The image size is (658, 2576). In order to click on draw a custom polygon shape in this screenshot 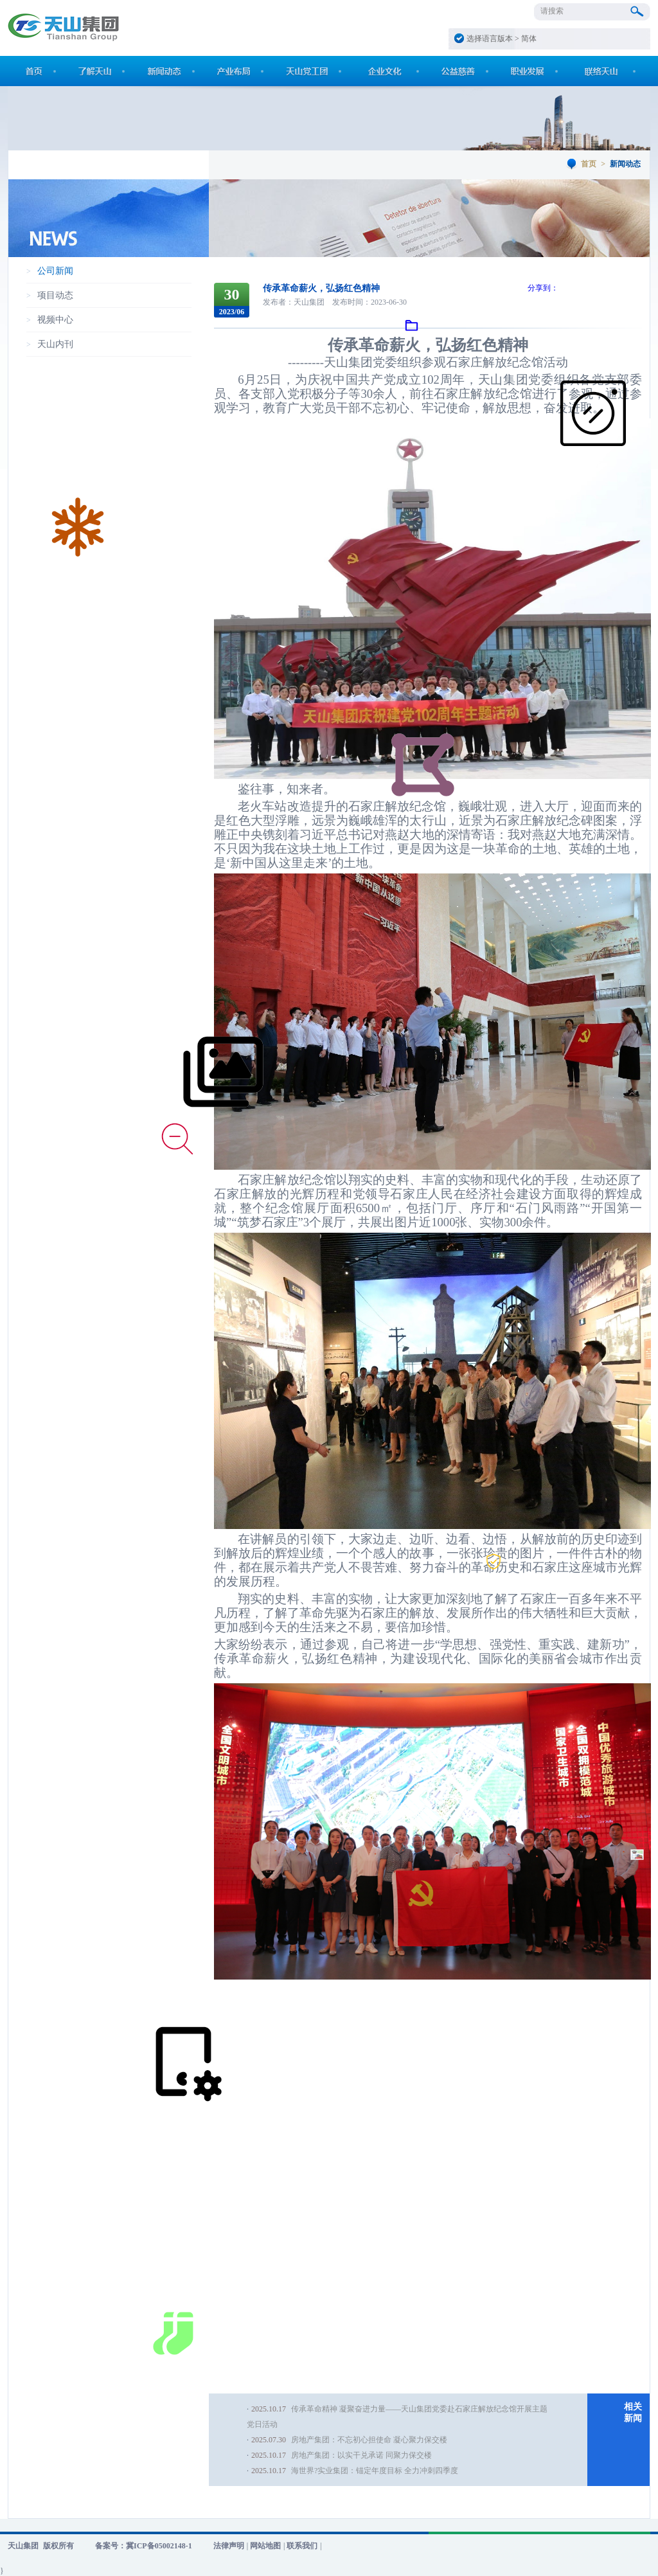, I will do `click(423, 765)`.